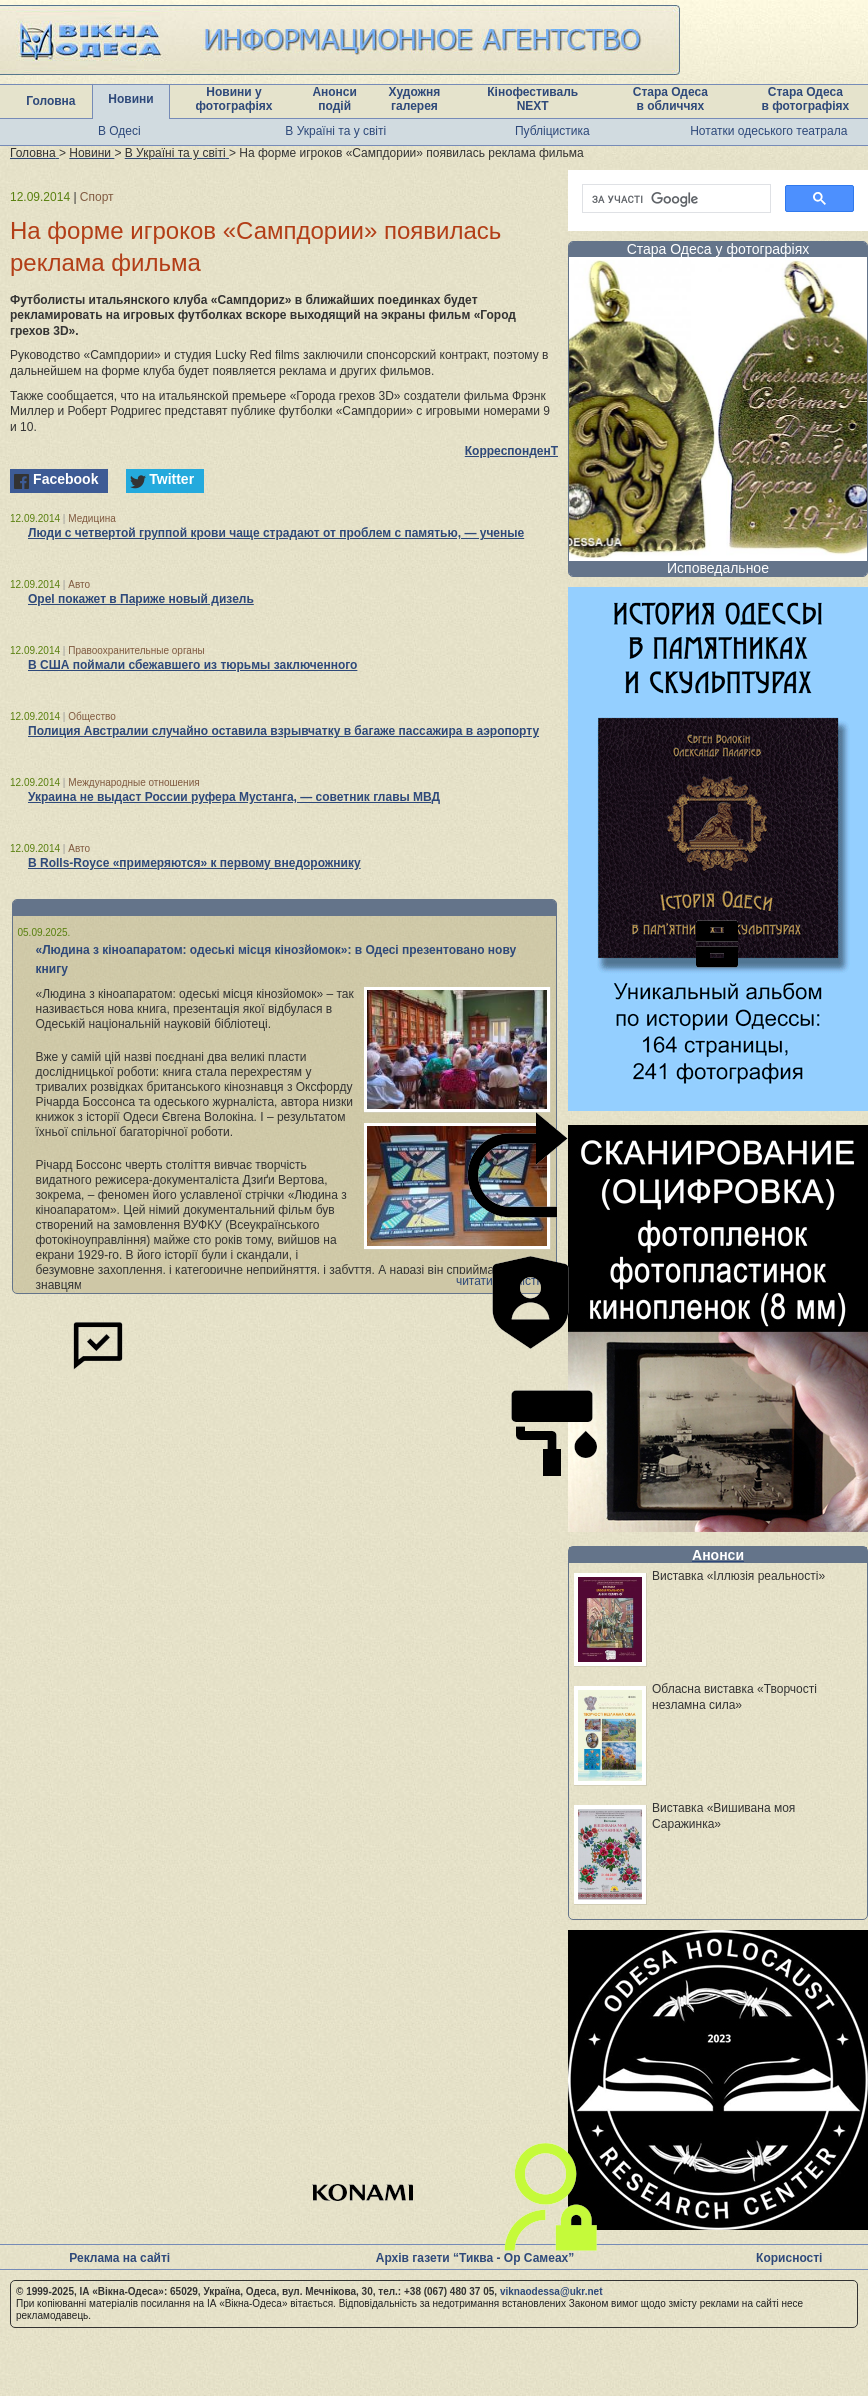 The width and height of the screenshot is (868, 2396). Describe the element at coordinates (362, 2192) in the screenshot. I see `konami company logo` at that location.